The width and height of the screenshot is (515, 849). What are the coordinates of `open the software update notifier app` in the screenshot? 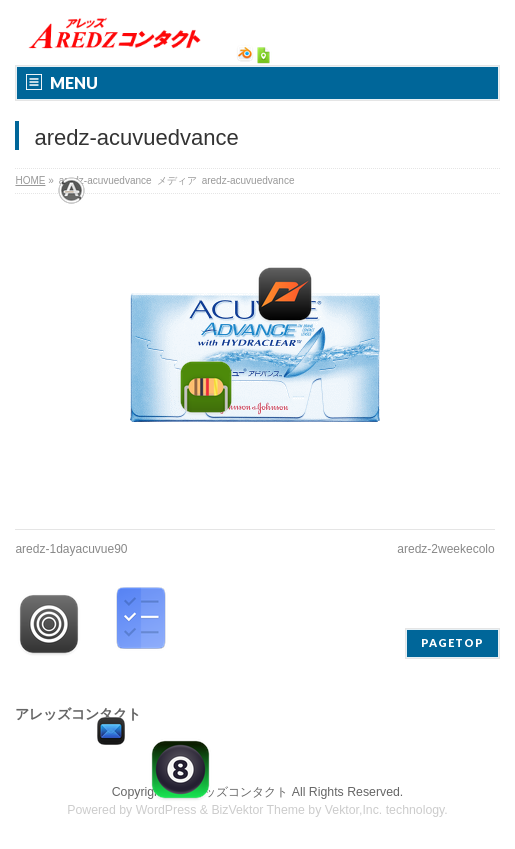 It's located at (71, 190).